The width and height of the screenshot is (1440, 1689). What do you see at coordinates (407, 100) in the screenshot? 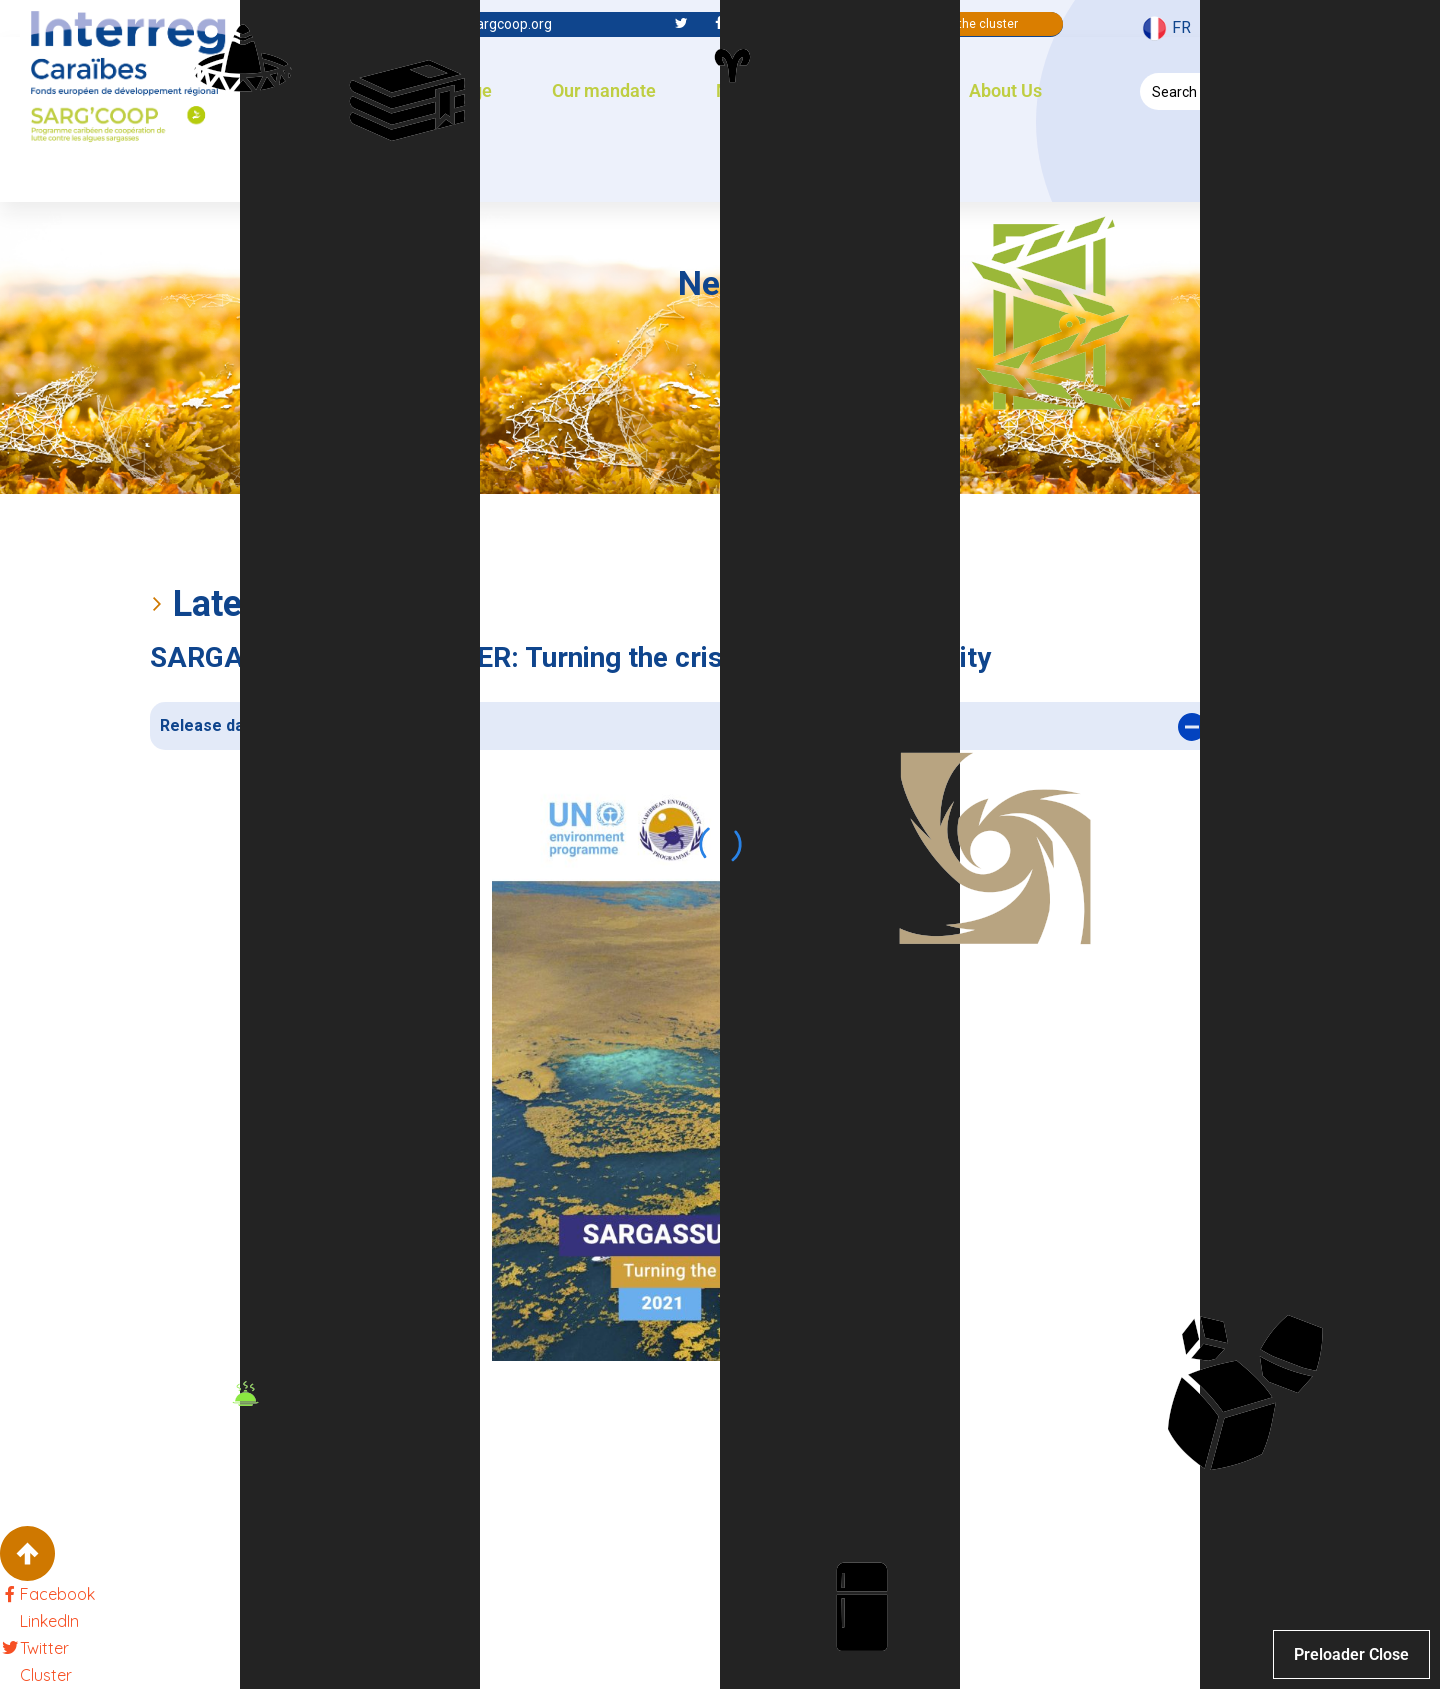
I see `access your library or book collection` at bounding box center [407, 100].